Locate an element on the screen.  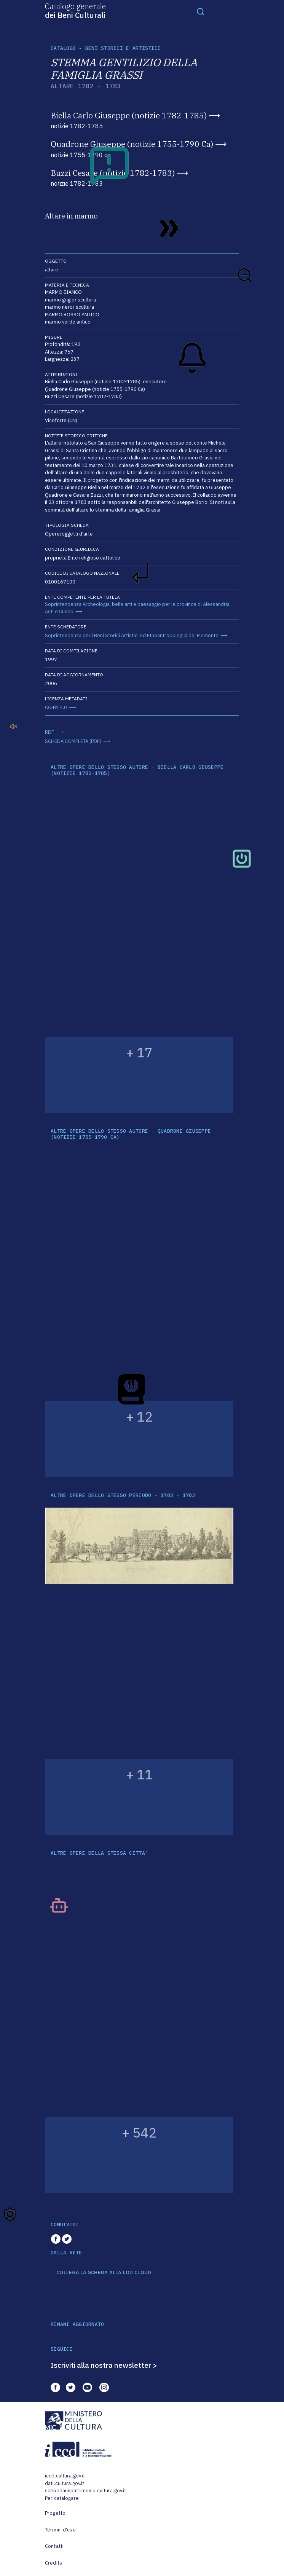
message contains a warning or alert is located at coordinates (109, 165).